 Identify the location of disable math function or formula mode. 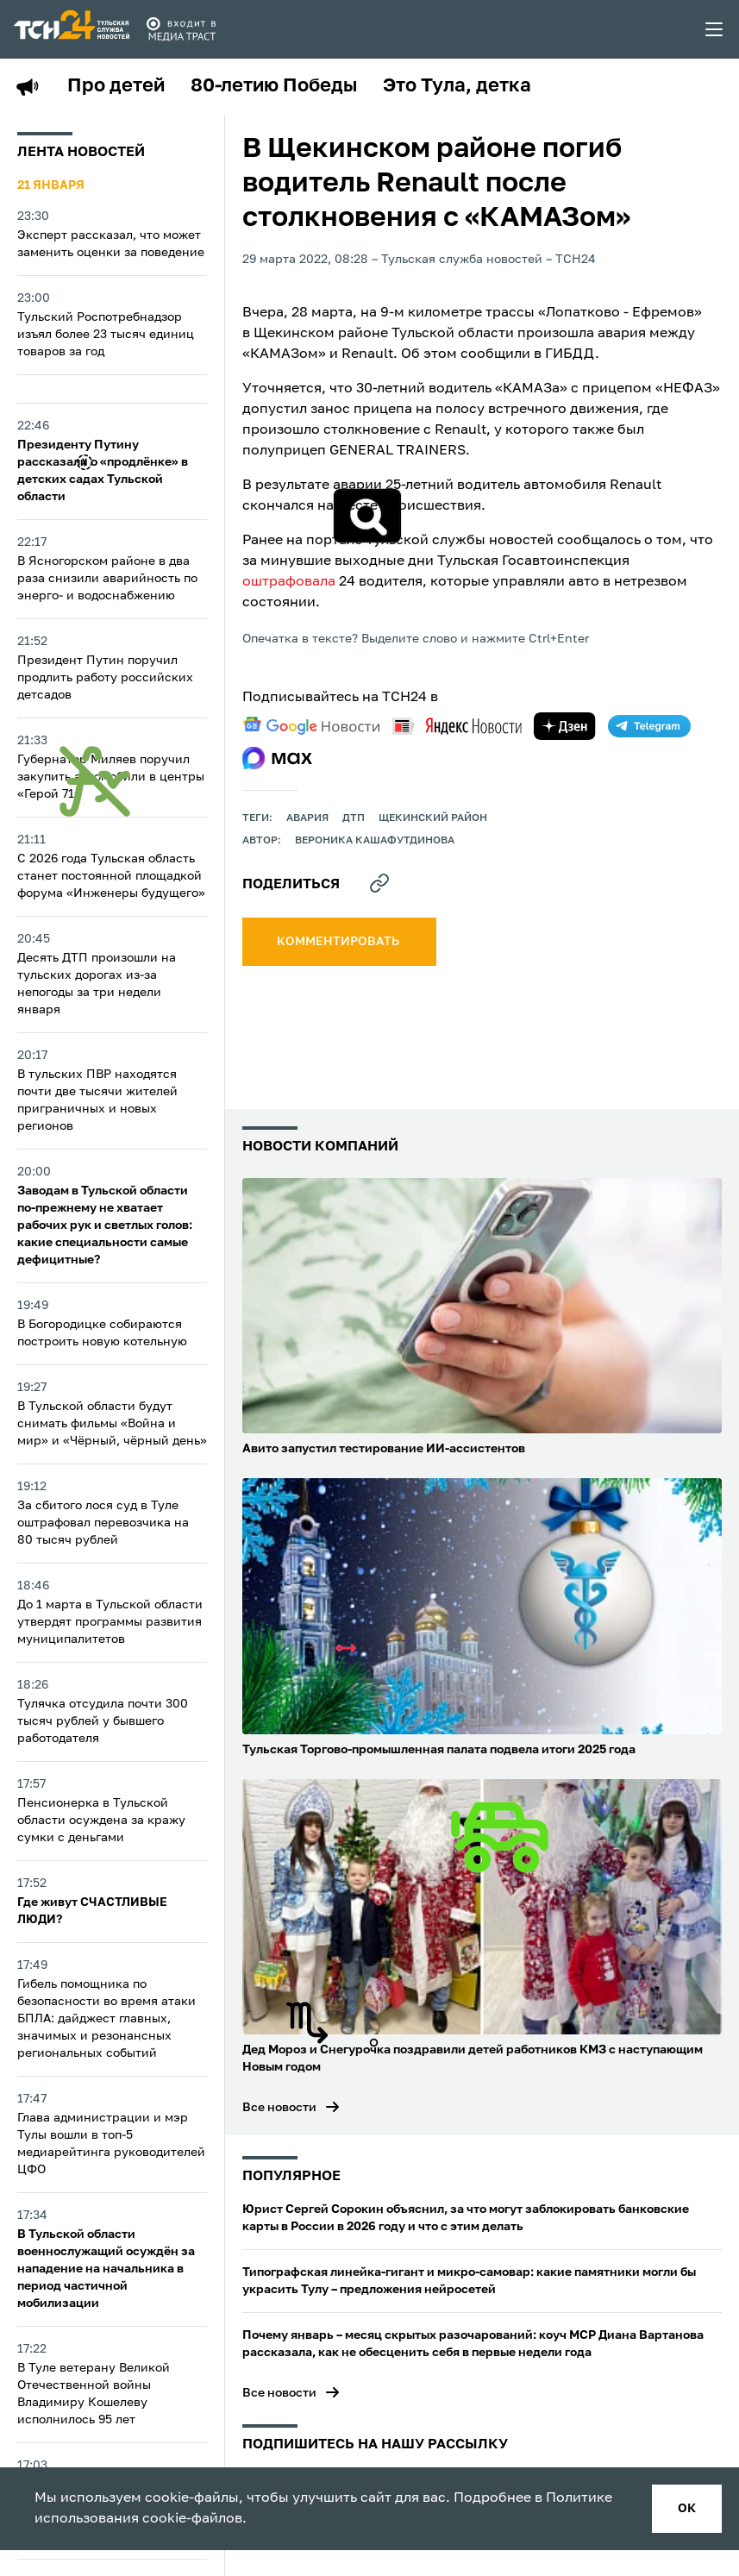
(95, 781).